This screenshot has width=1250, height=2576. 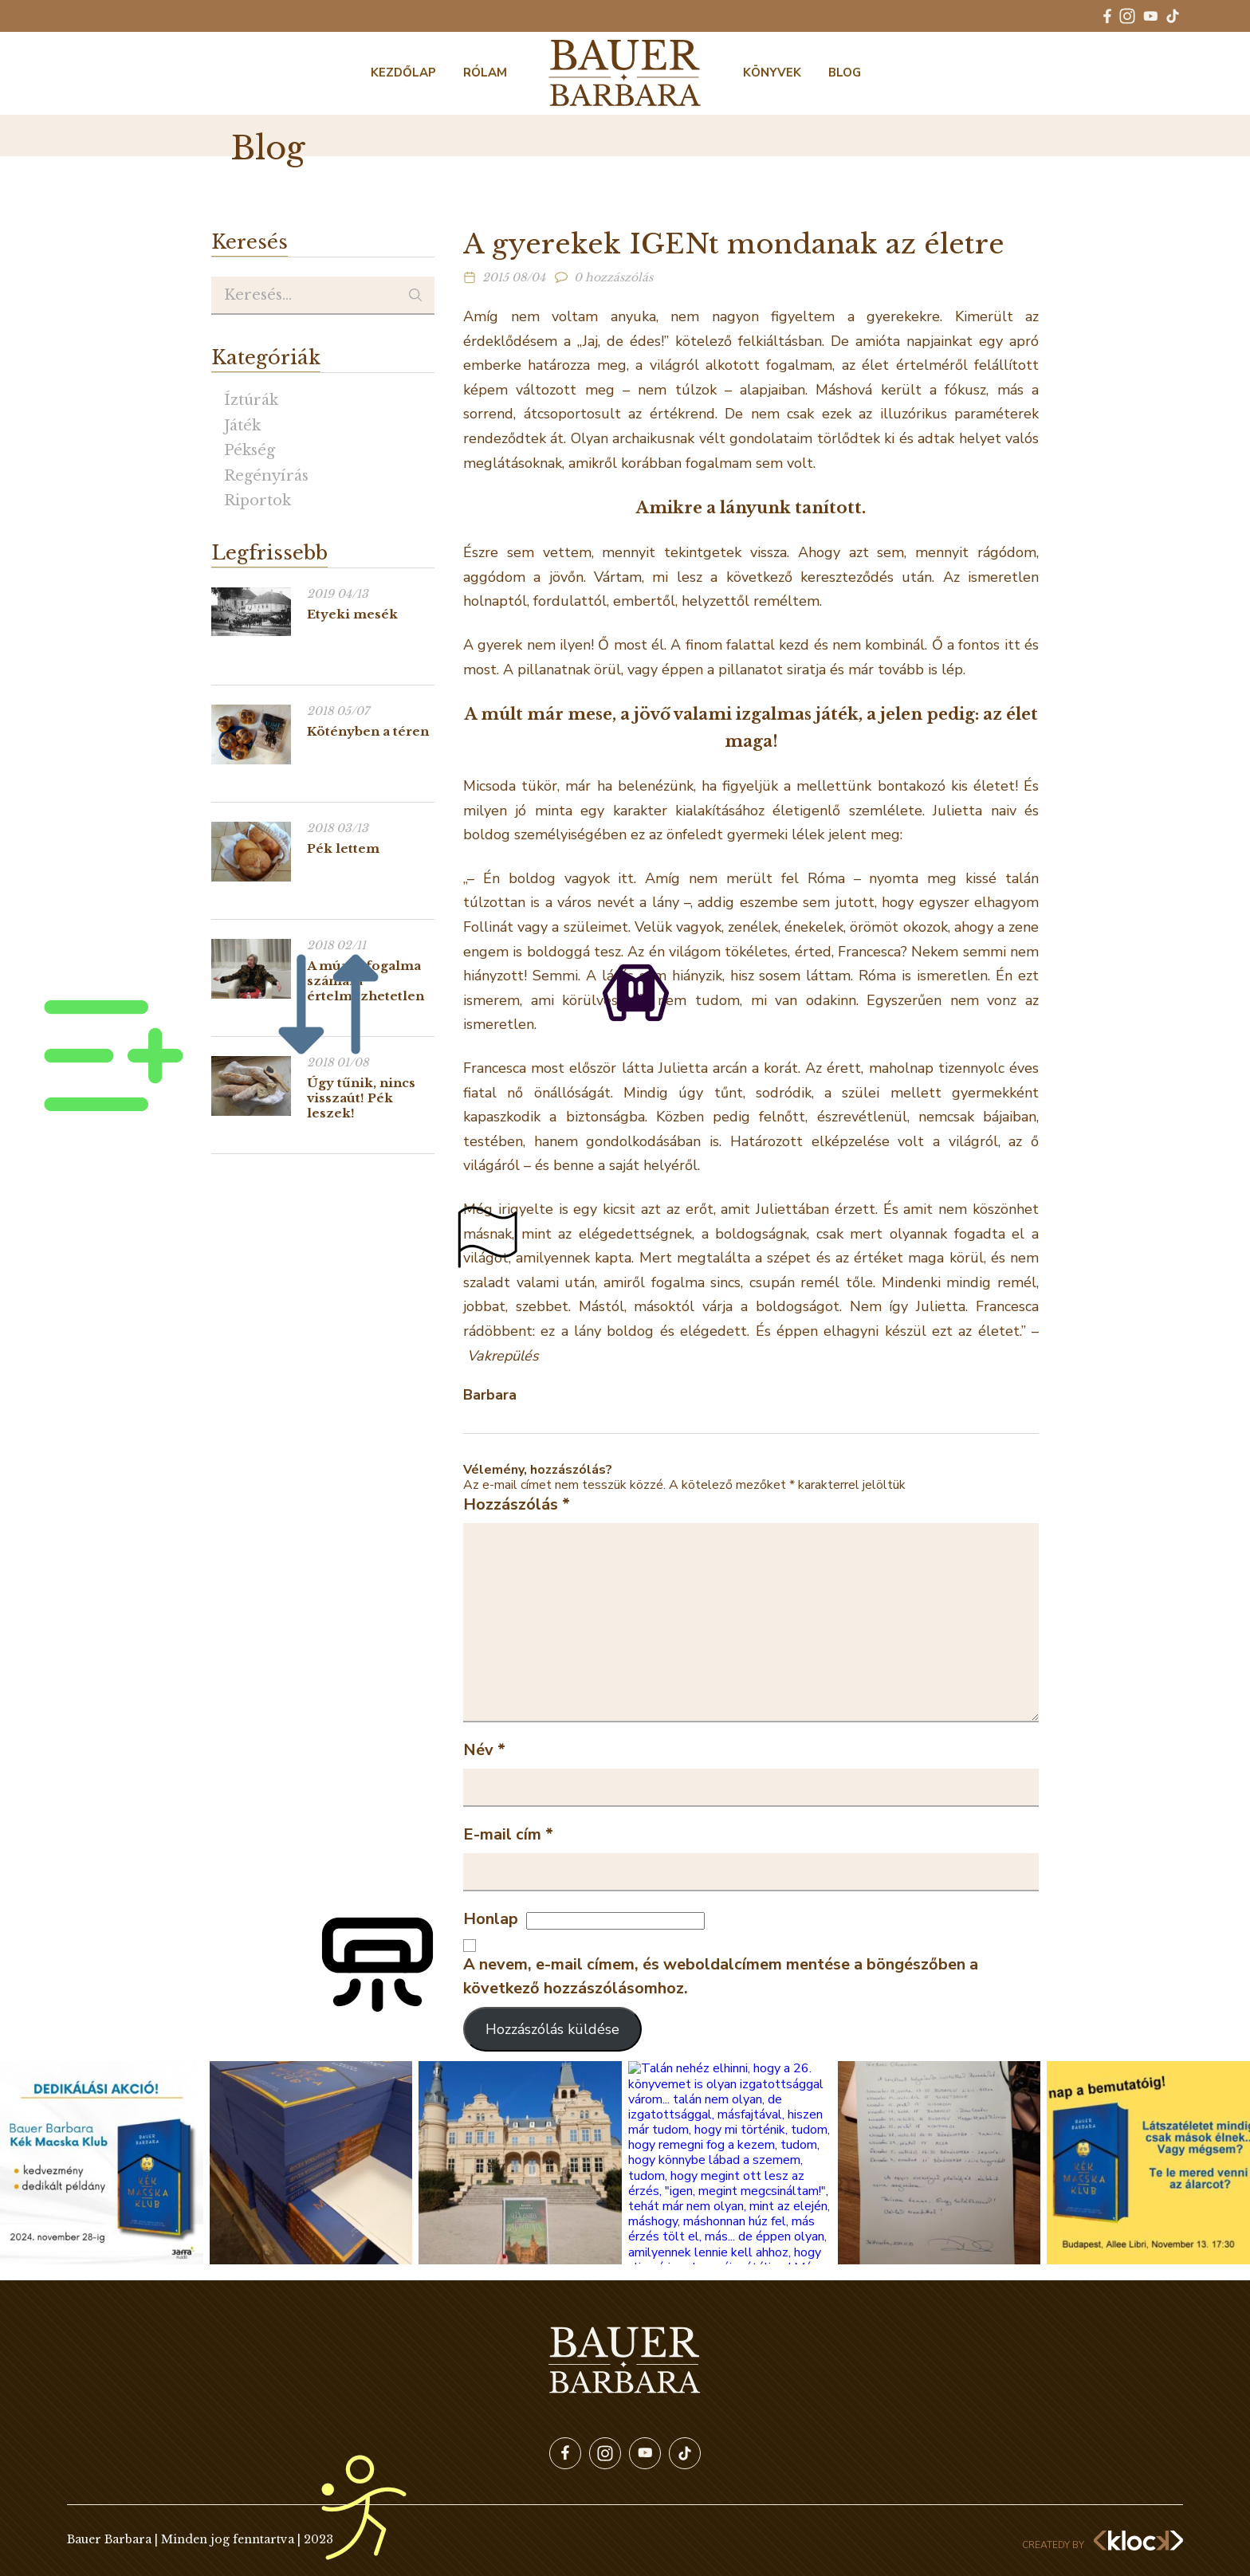 What do you see at coordinates (485, 1235) in the screenshot?
I see `flag or bookmark this item` at bounding box center [485, 1235].